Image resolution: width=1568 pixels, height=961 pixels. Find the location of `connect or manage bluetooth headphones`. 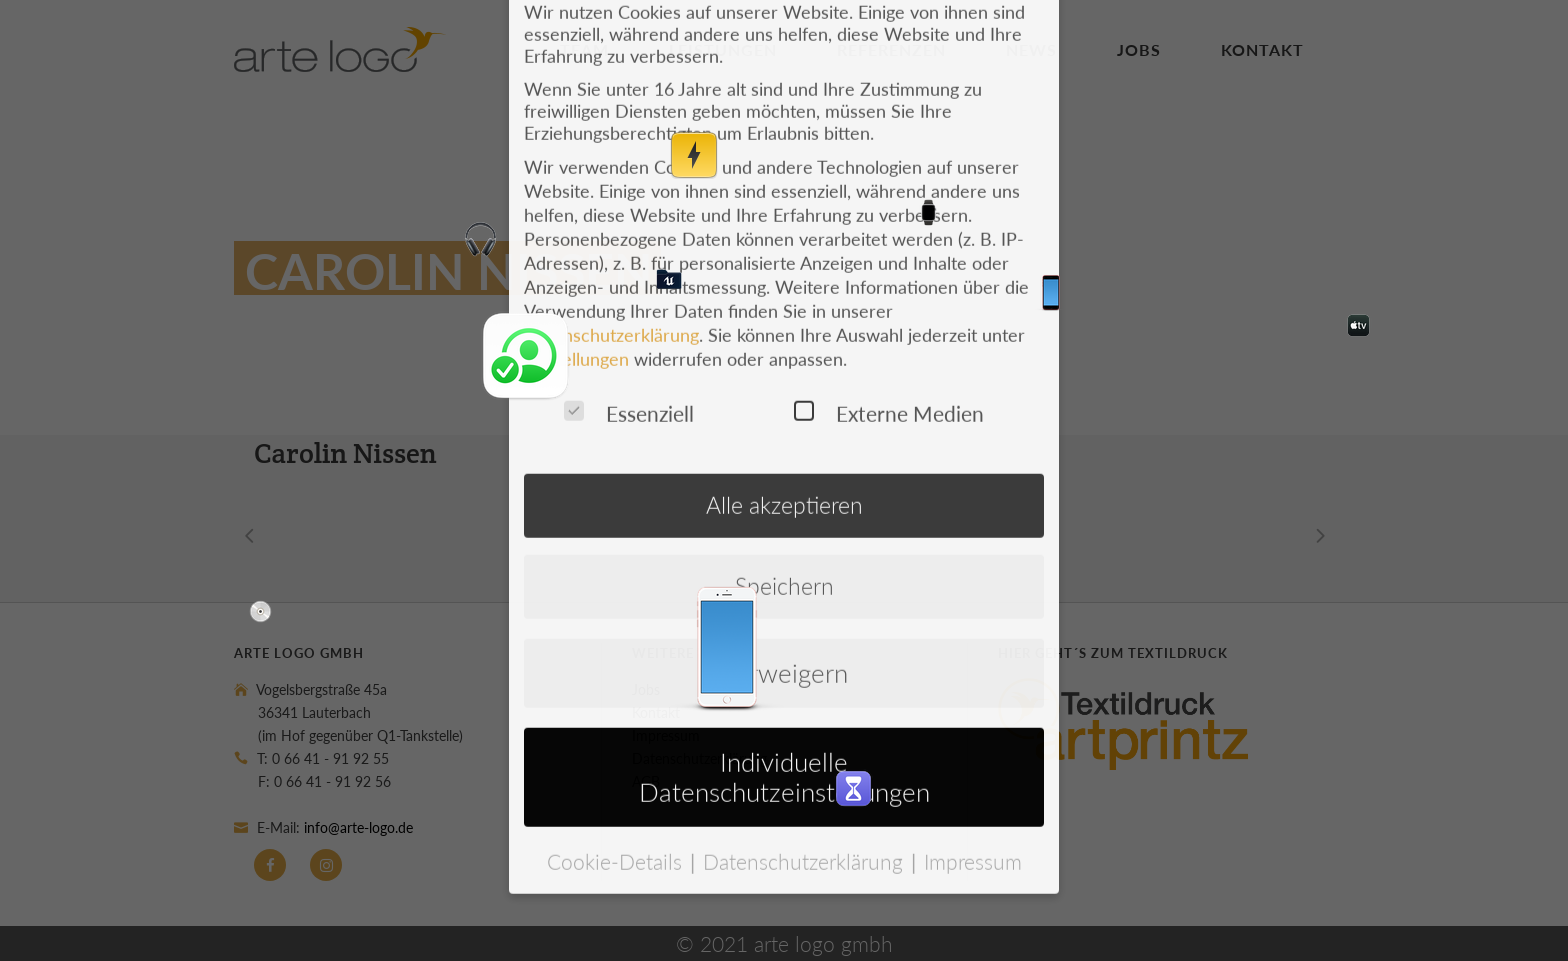

connect or manage bluetooth headphones is located at coordinates (480, 239).